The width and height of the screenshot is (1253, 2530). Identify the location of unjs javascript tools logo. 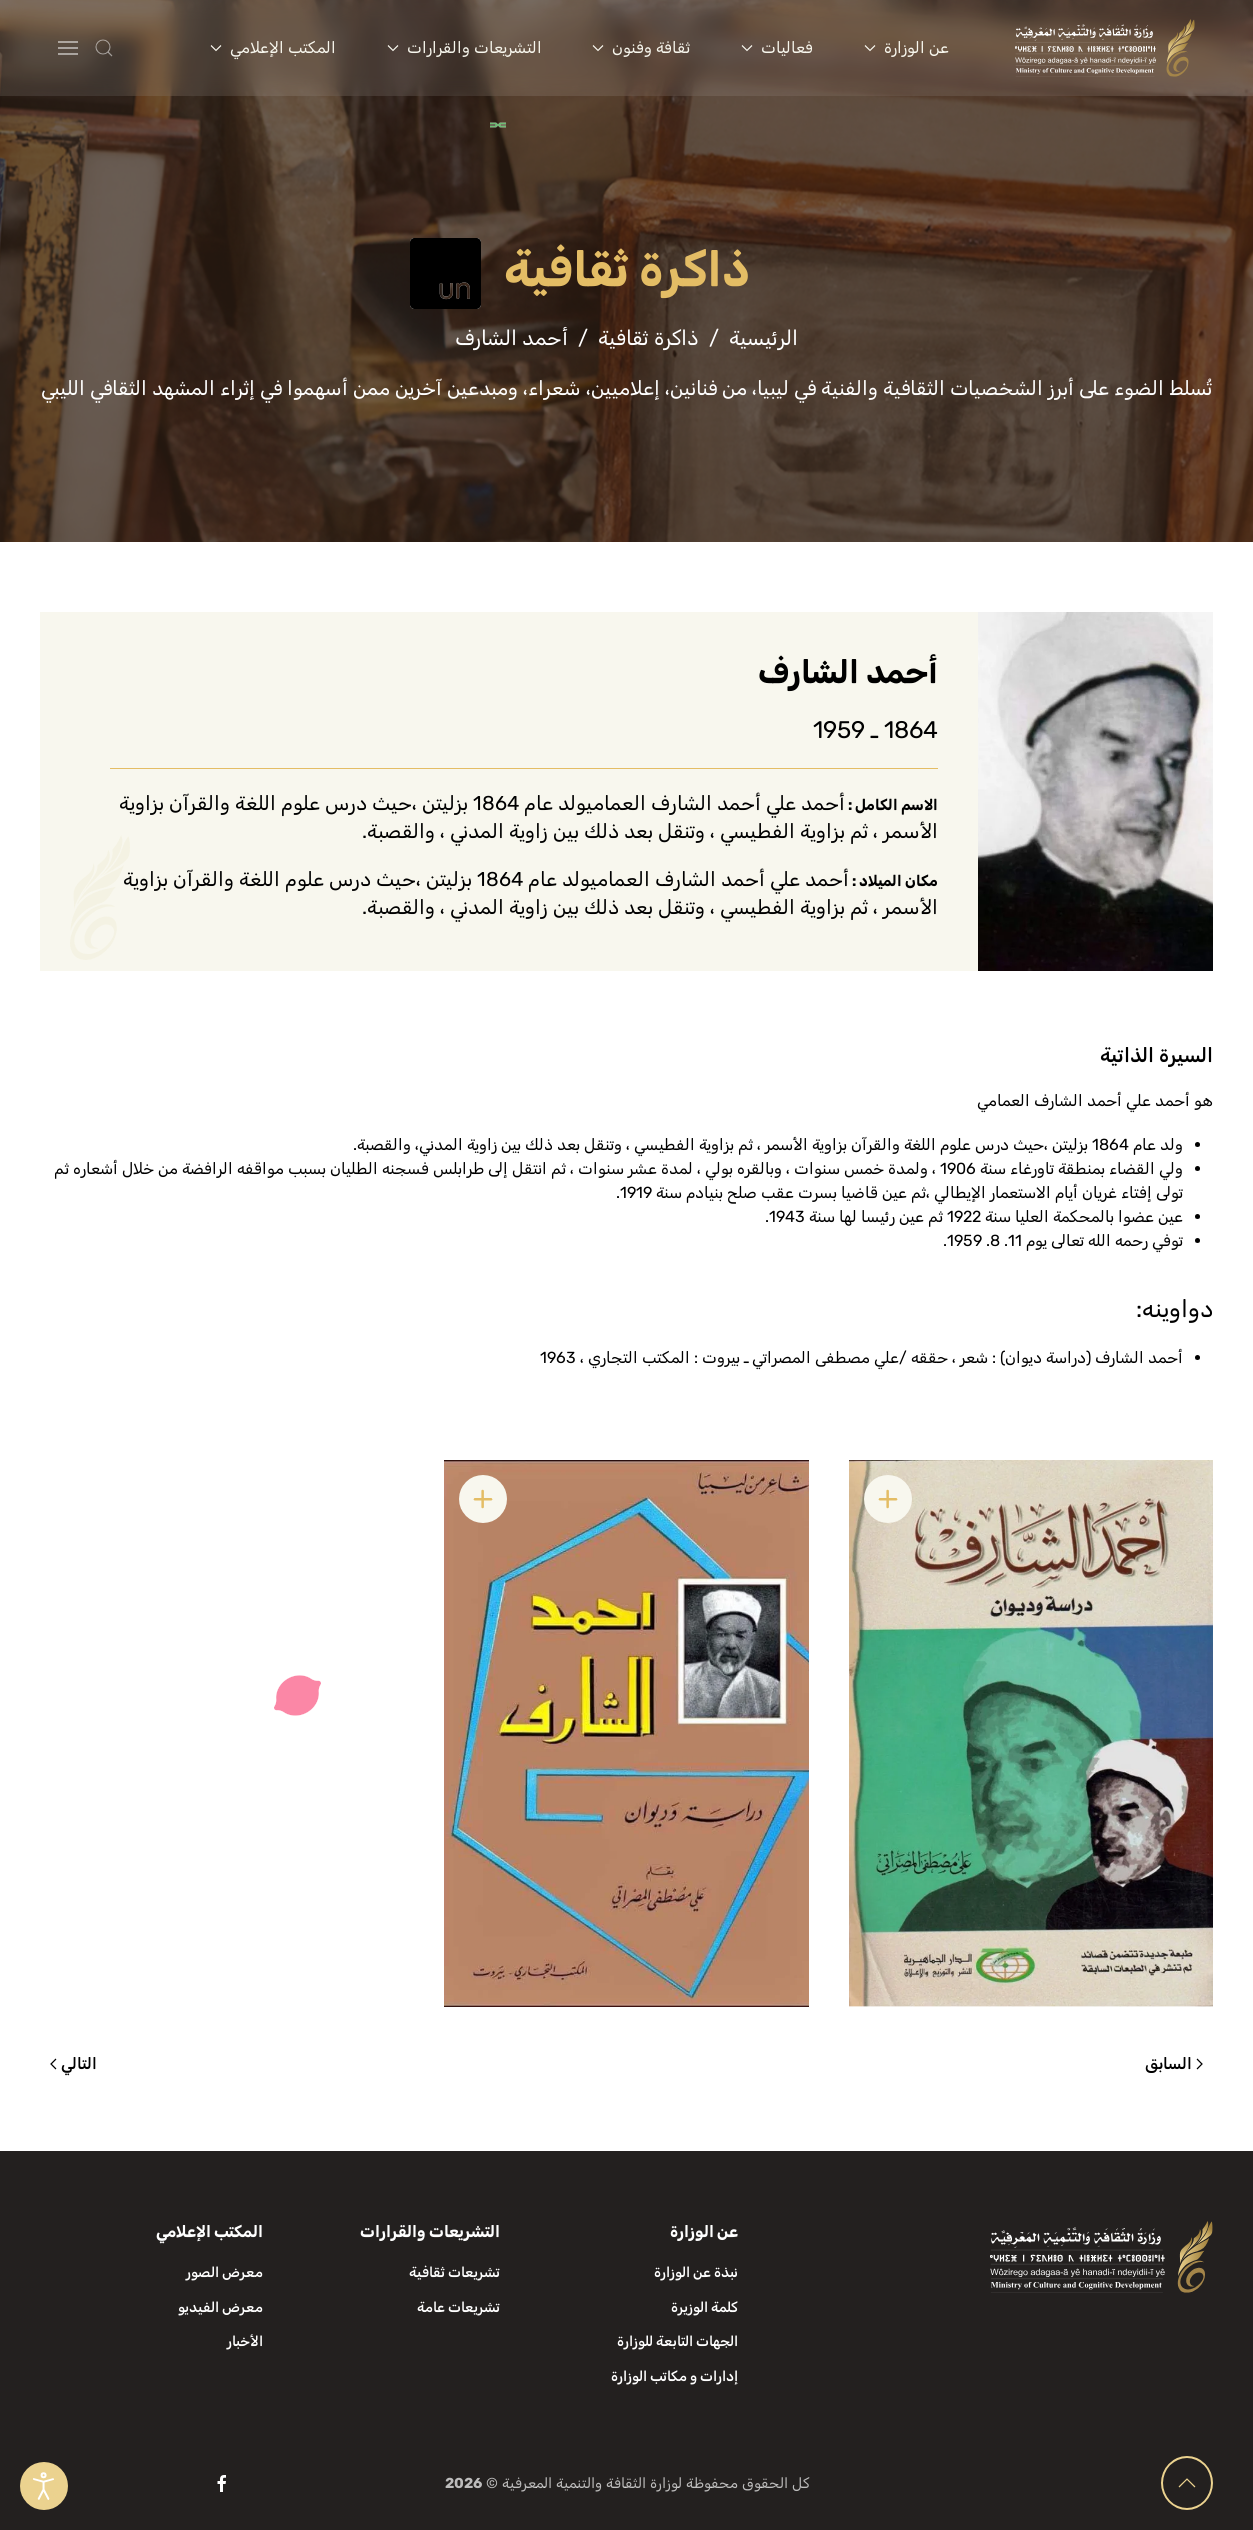
(445, 273).